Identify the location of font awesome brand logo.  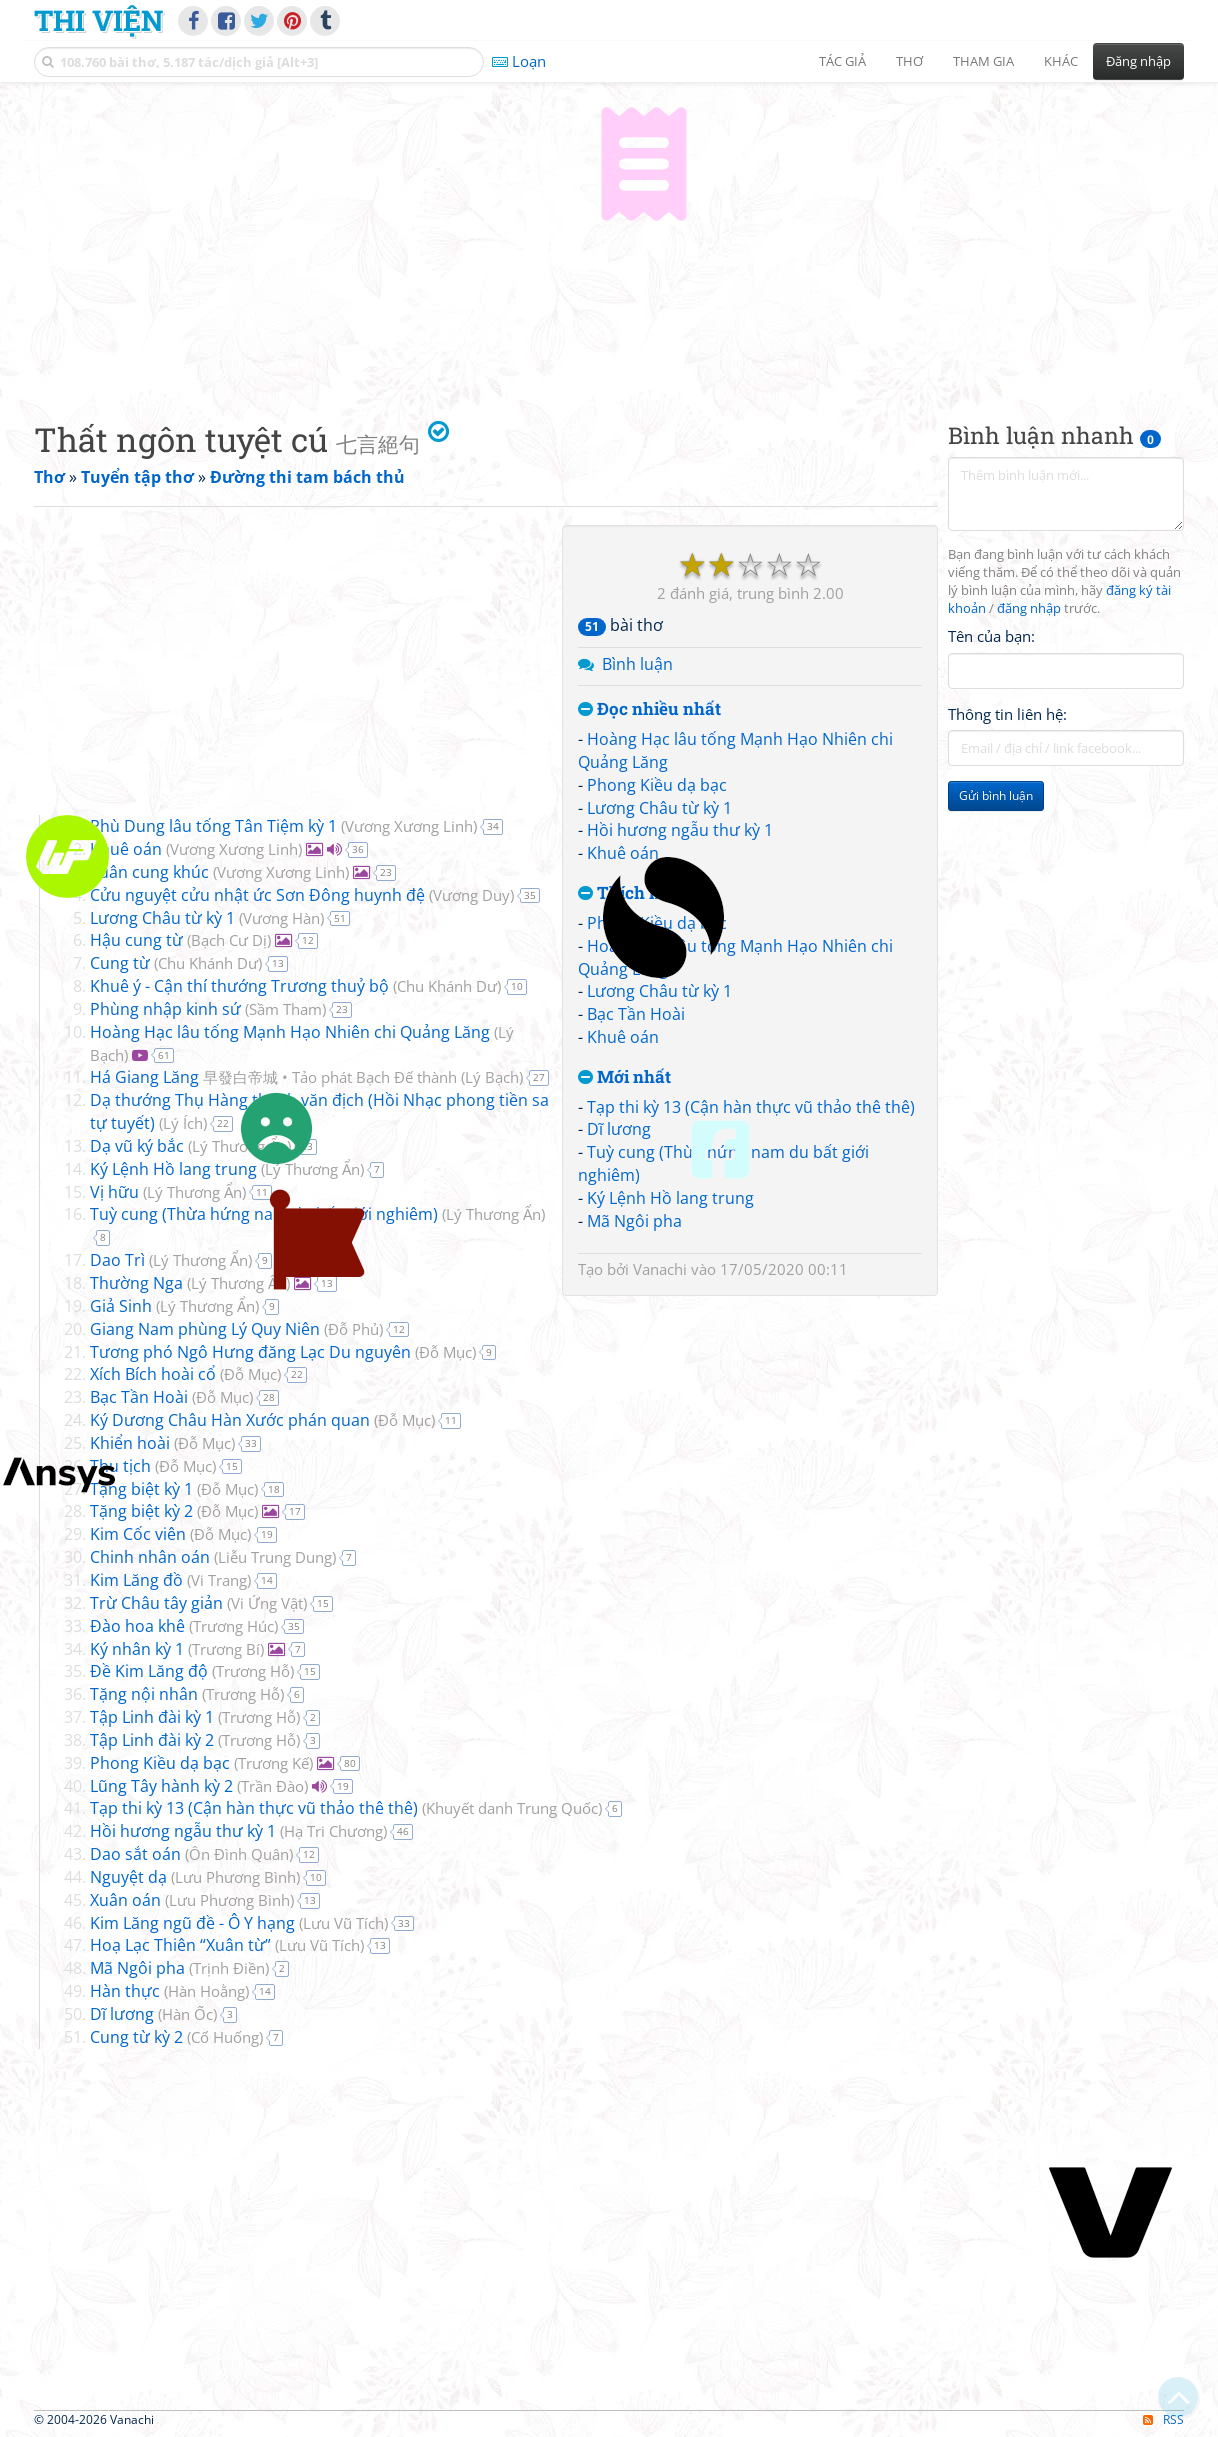
(317, 1239).